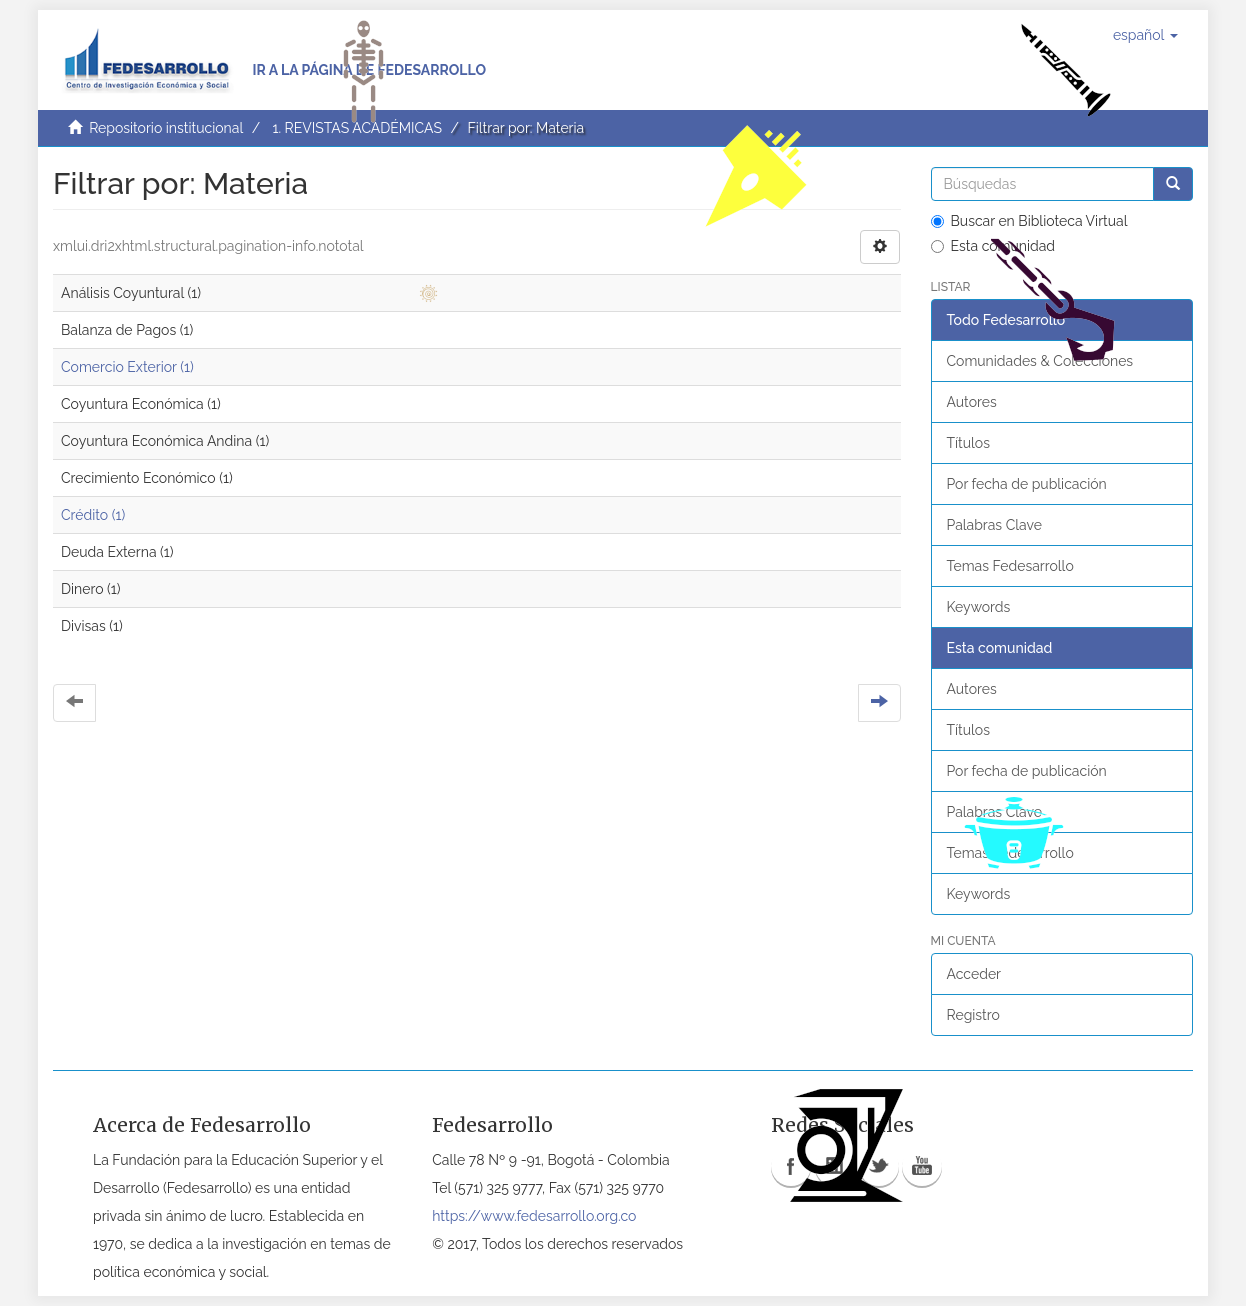 The height and width of the screenshot is (1306, 1246). I want to click on equip meat hook weapon or tool, so click(1053, 301).